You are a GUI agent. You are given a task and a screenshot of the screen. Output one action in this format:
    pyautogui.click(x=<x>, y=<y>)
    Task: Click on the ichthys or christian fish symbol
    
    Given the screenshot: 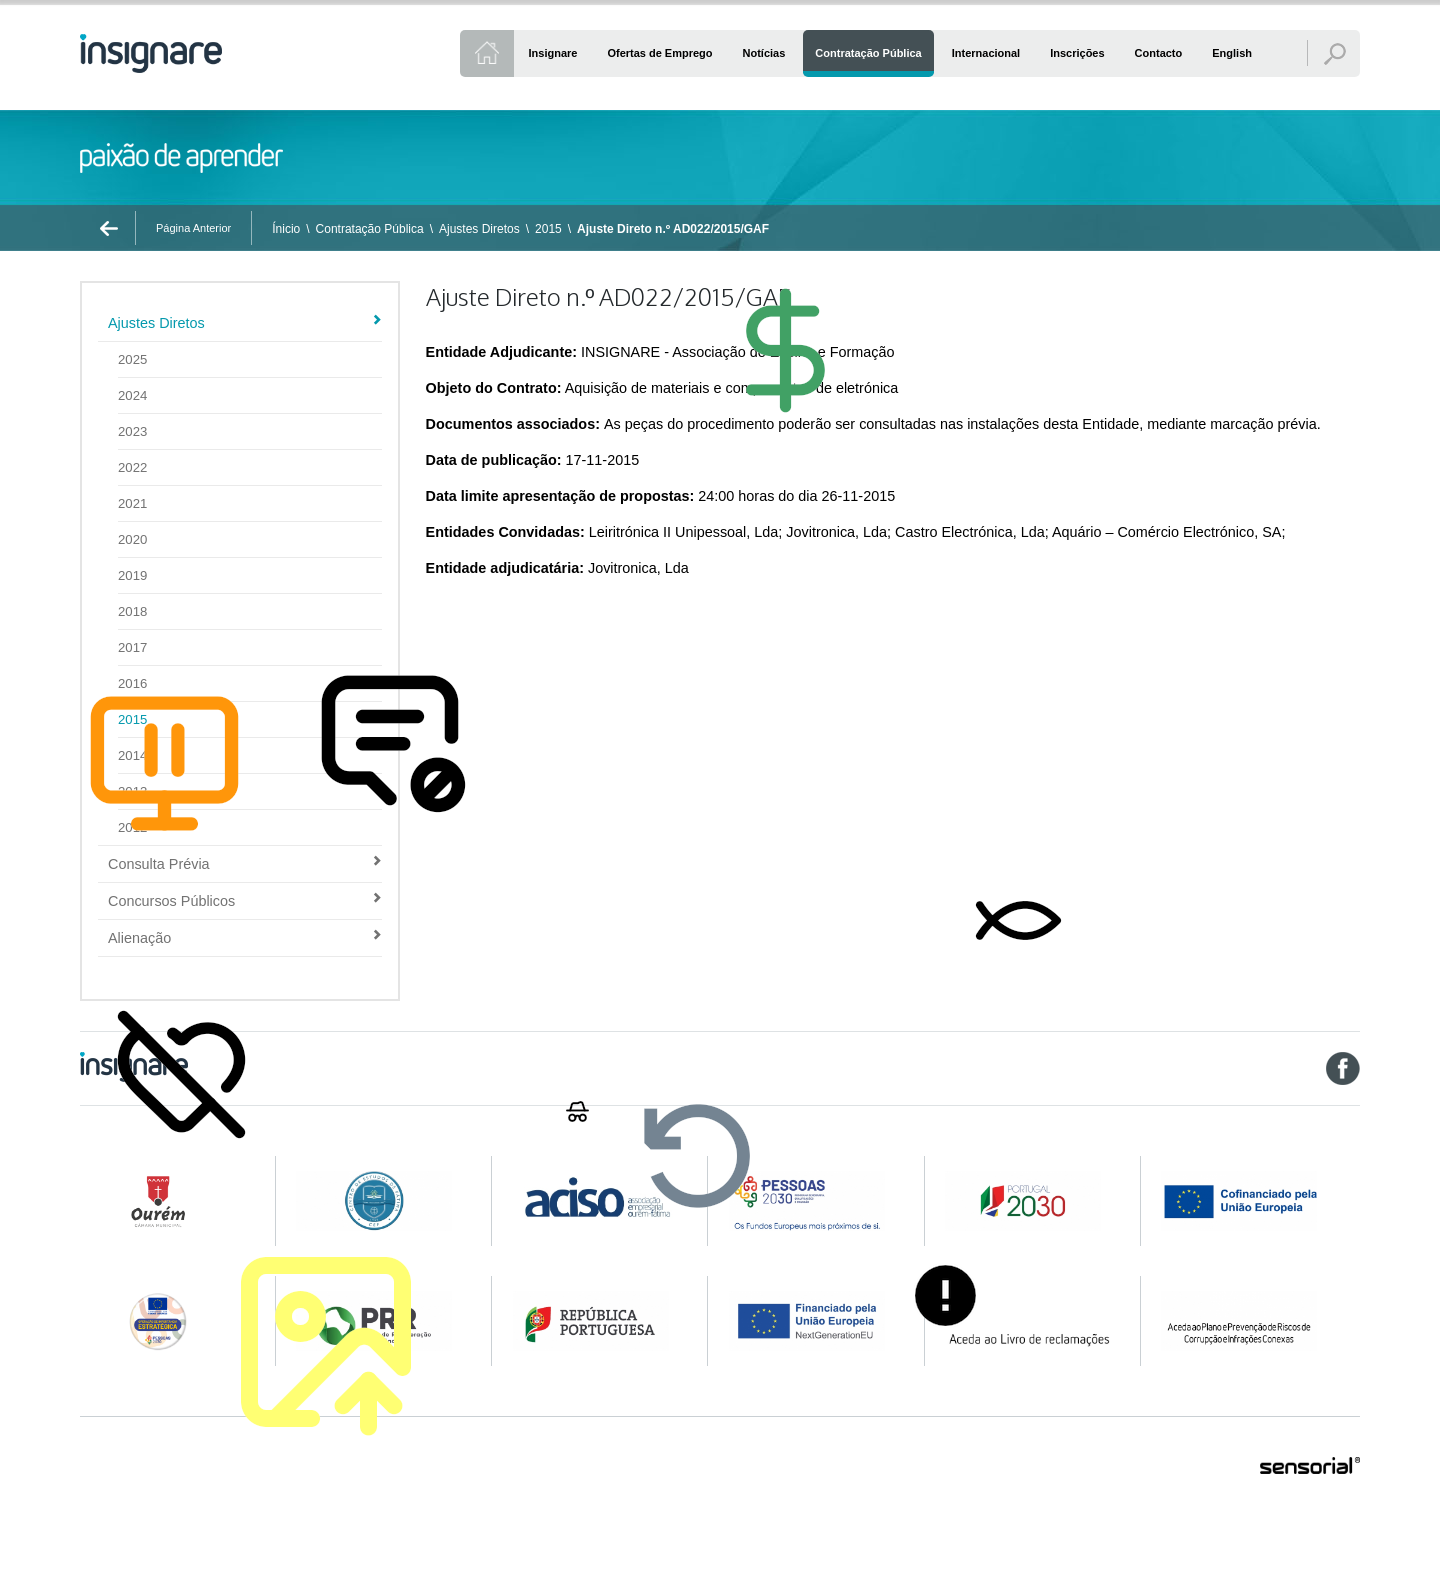 What is the action you would take?
    pyautogui.click(x=1018, y=920)
    